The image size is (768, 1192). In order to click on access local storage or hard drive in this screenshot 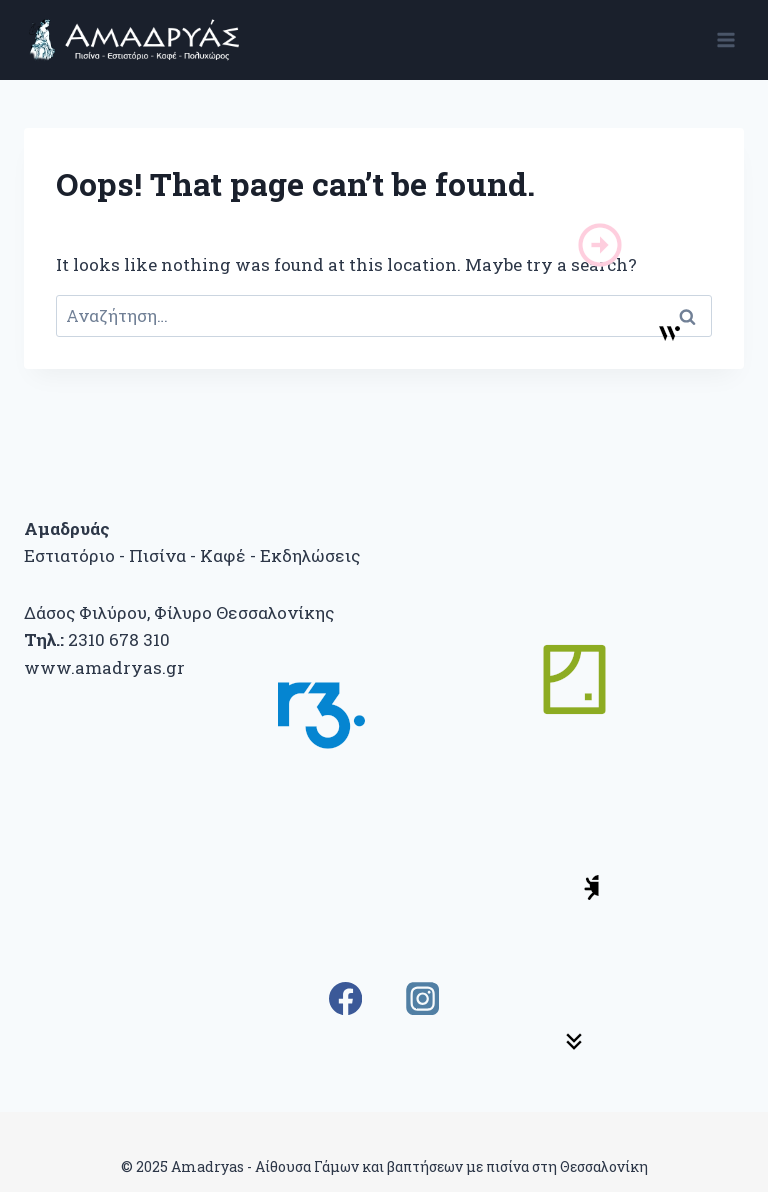, I will do `click(574, 679)`.